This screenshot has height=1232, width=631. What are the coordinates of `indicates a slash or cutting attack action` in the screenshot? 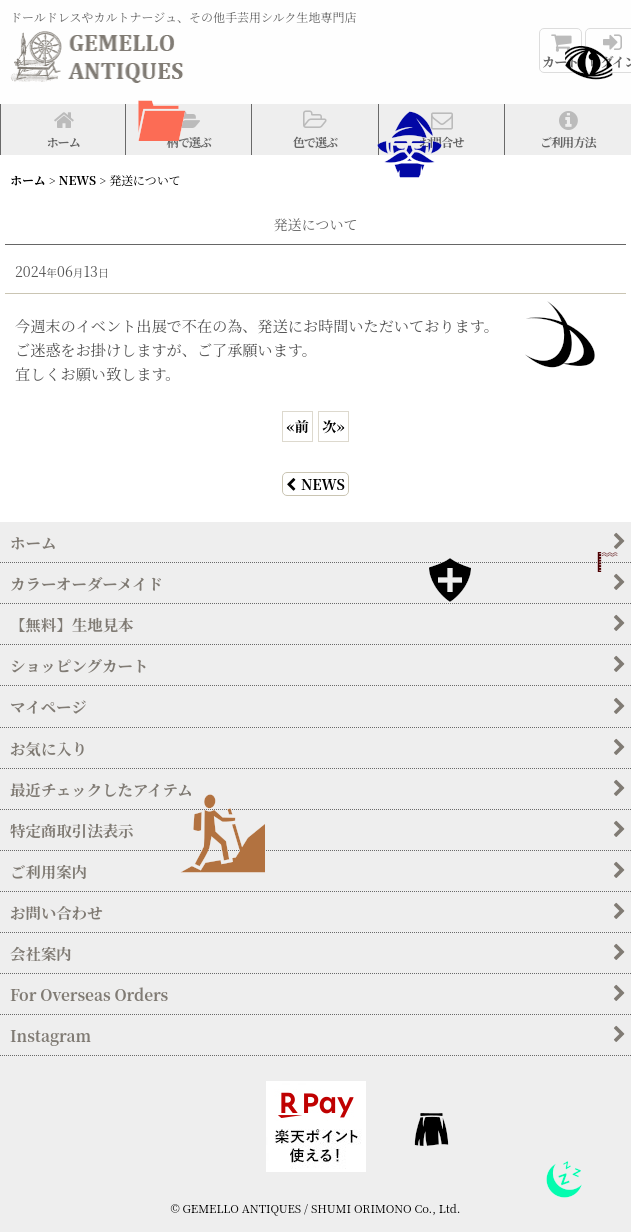 It's located at (559, 337).